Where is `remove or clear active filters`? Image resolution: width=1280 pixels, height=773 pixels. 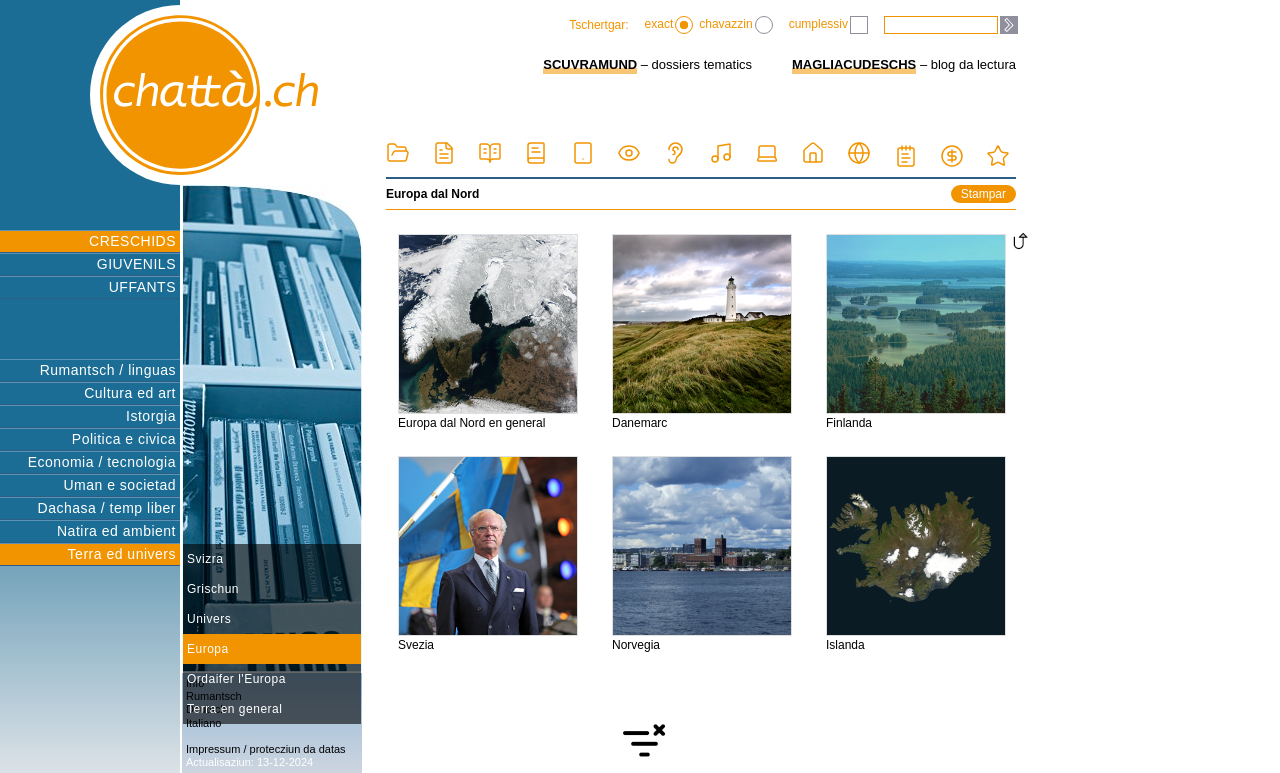
remove or clear active filters is located at coordinates (644, 744).